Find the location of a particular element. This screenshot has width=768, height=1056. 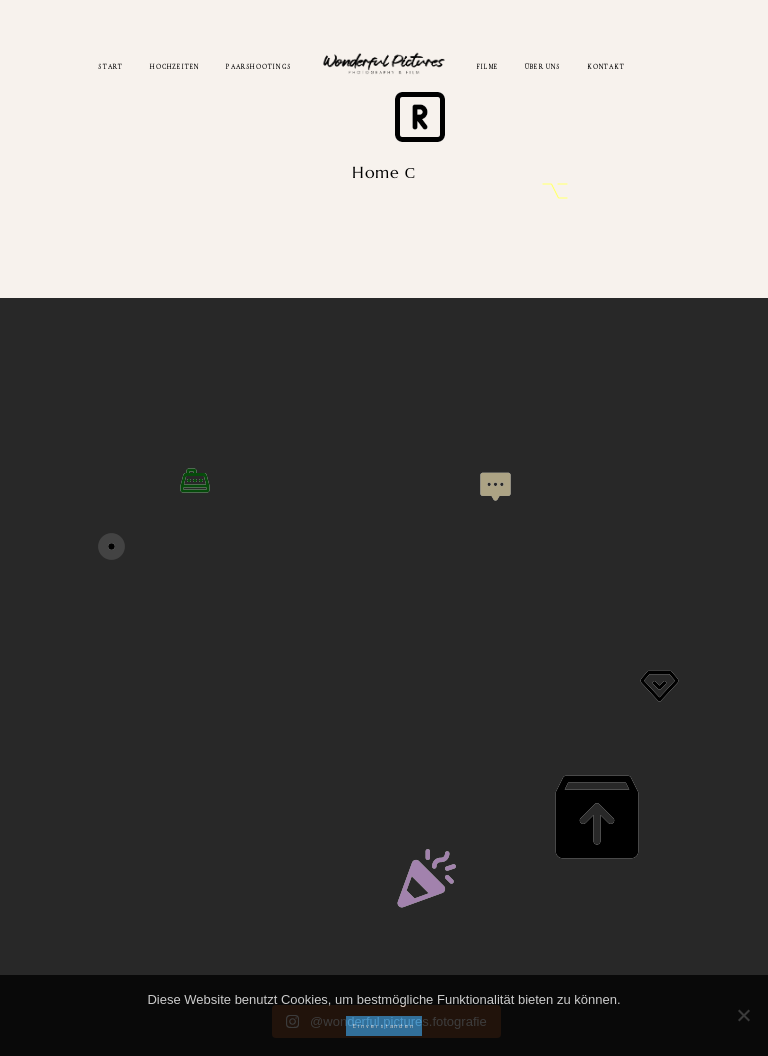

open chat or messaging is located at coordinates (495, 485).